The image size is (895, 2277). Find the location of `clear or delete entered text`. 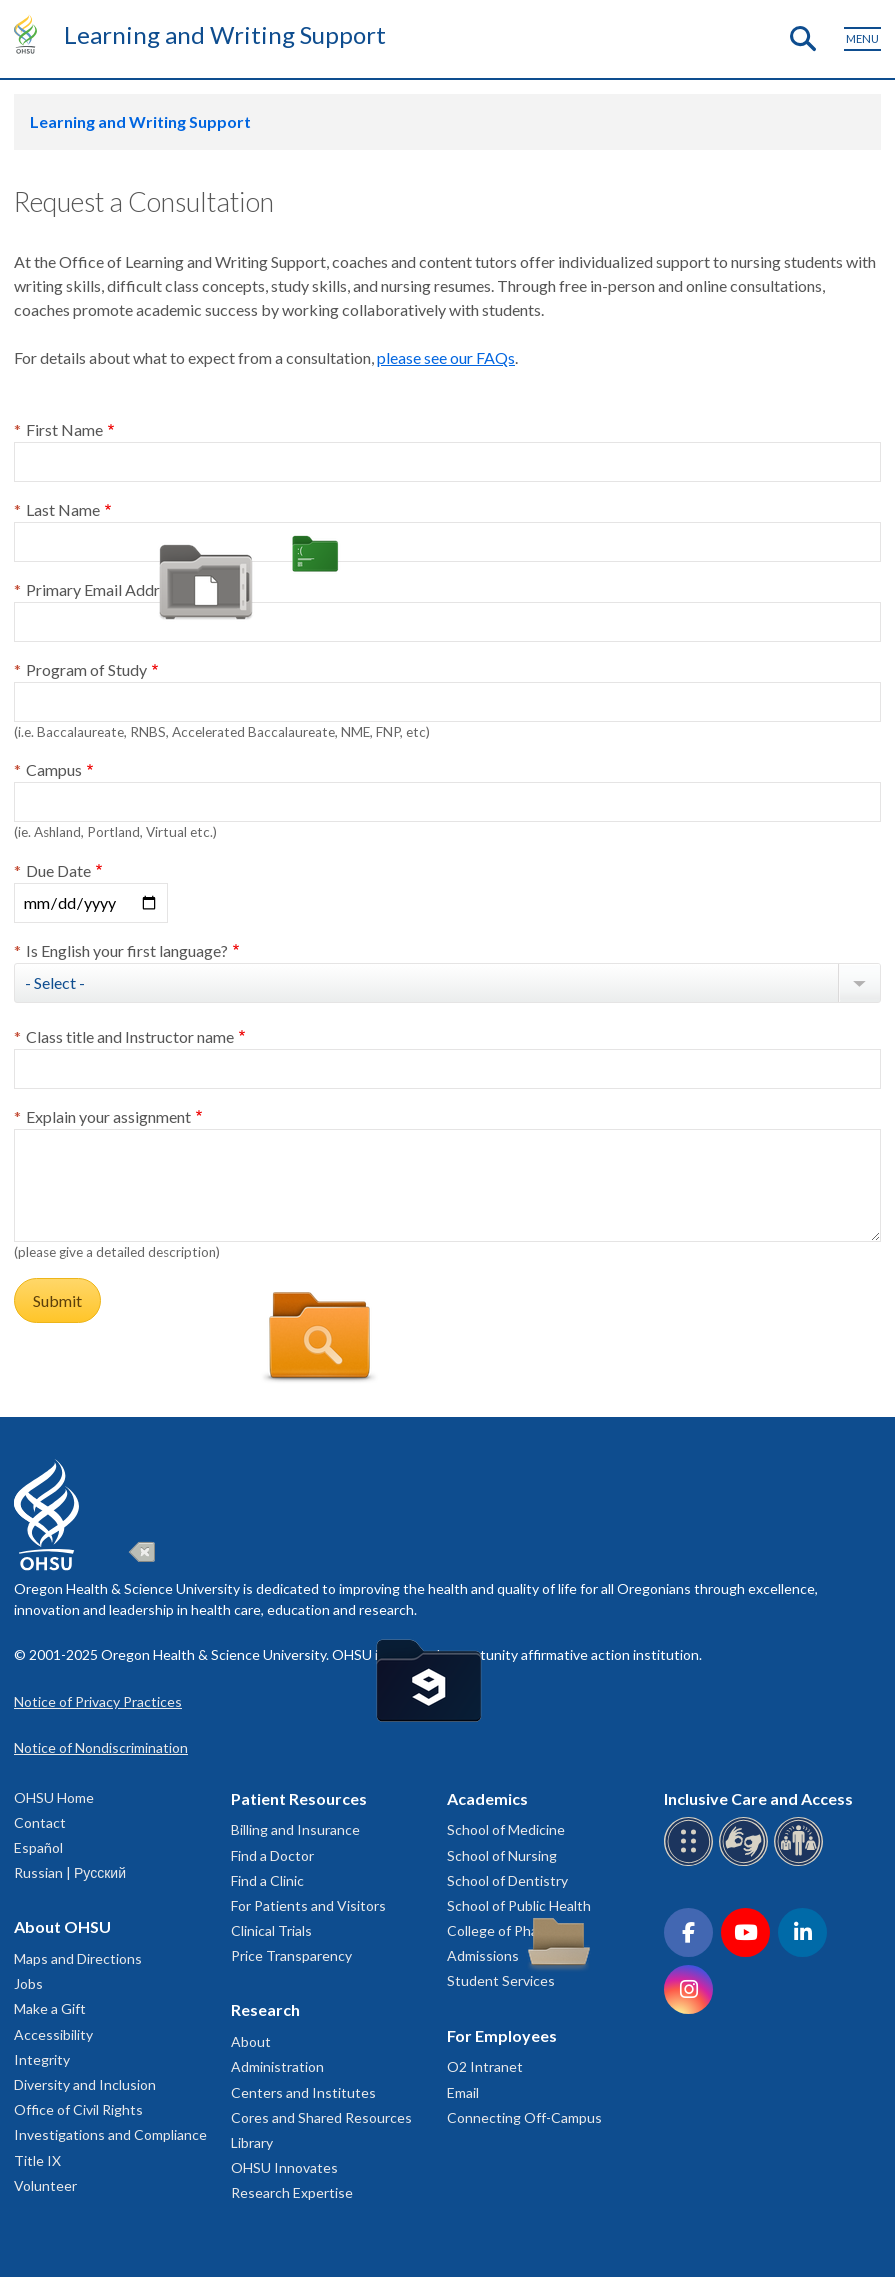

clear or delete entered text is located at coordinates (140, 1551).